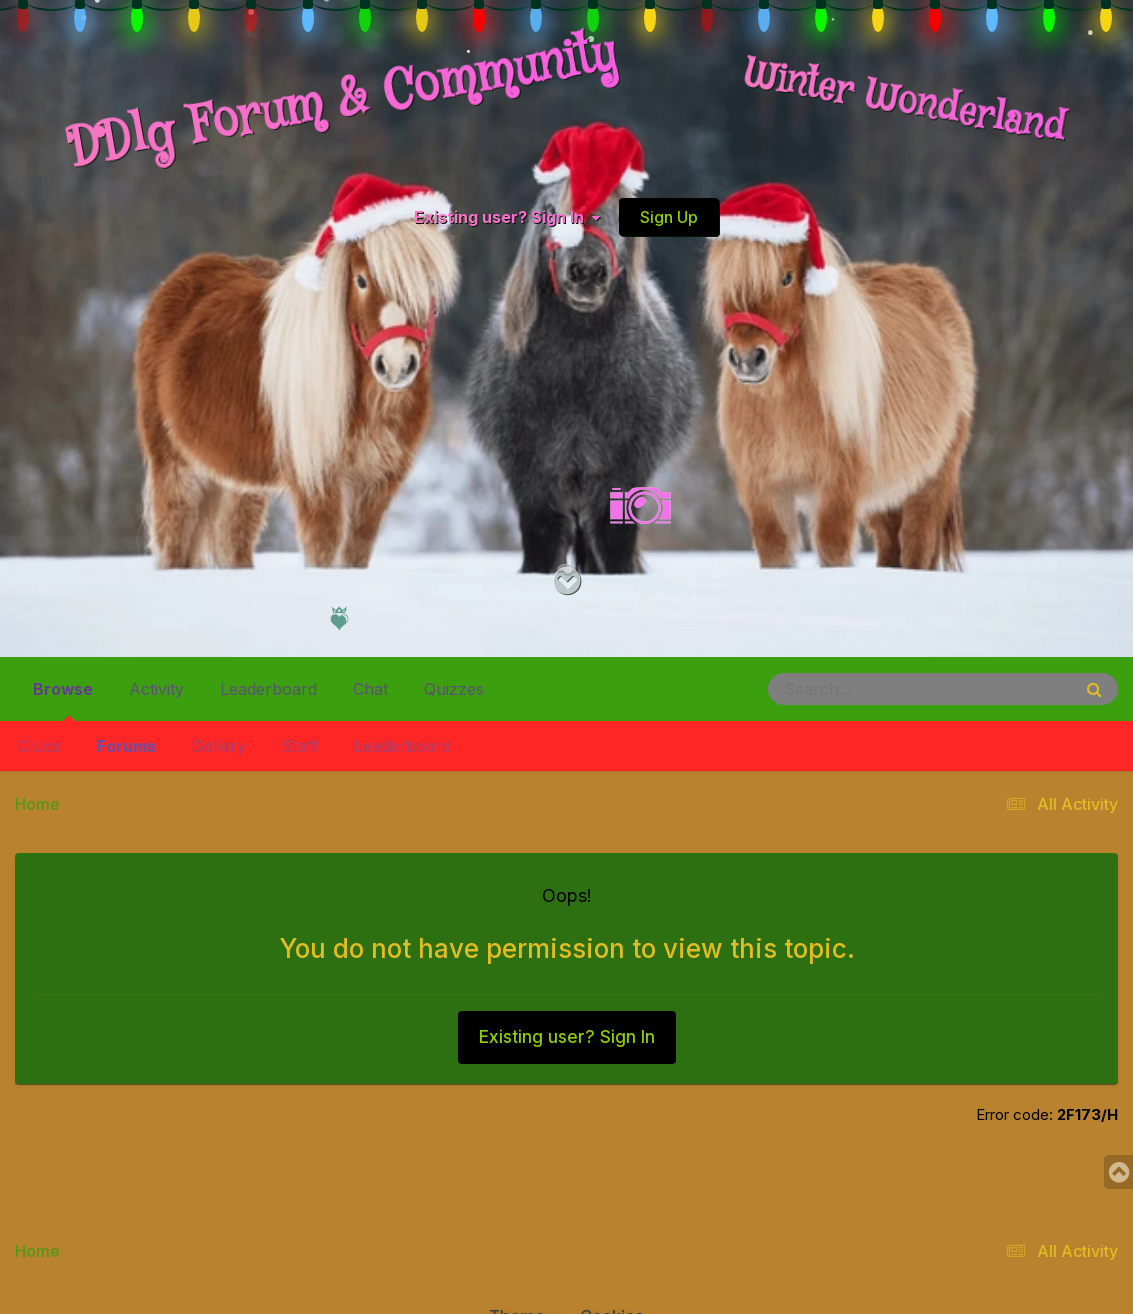  Describe the element at coordinates (339, 618) in the screenshot. I see `mark as favorite or premium content` at that location.